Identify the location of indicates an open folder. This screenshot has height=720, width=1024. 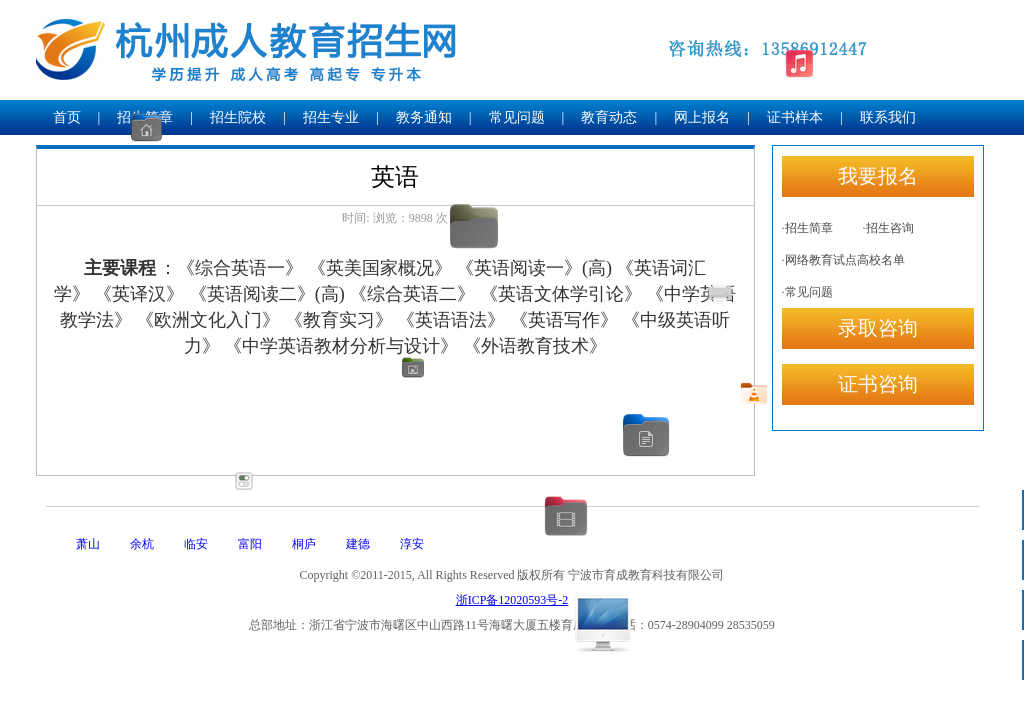
(474, 226).